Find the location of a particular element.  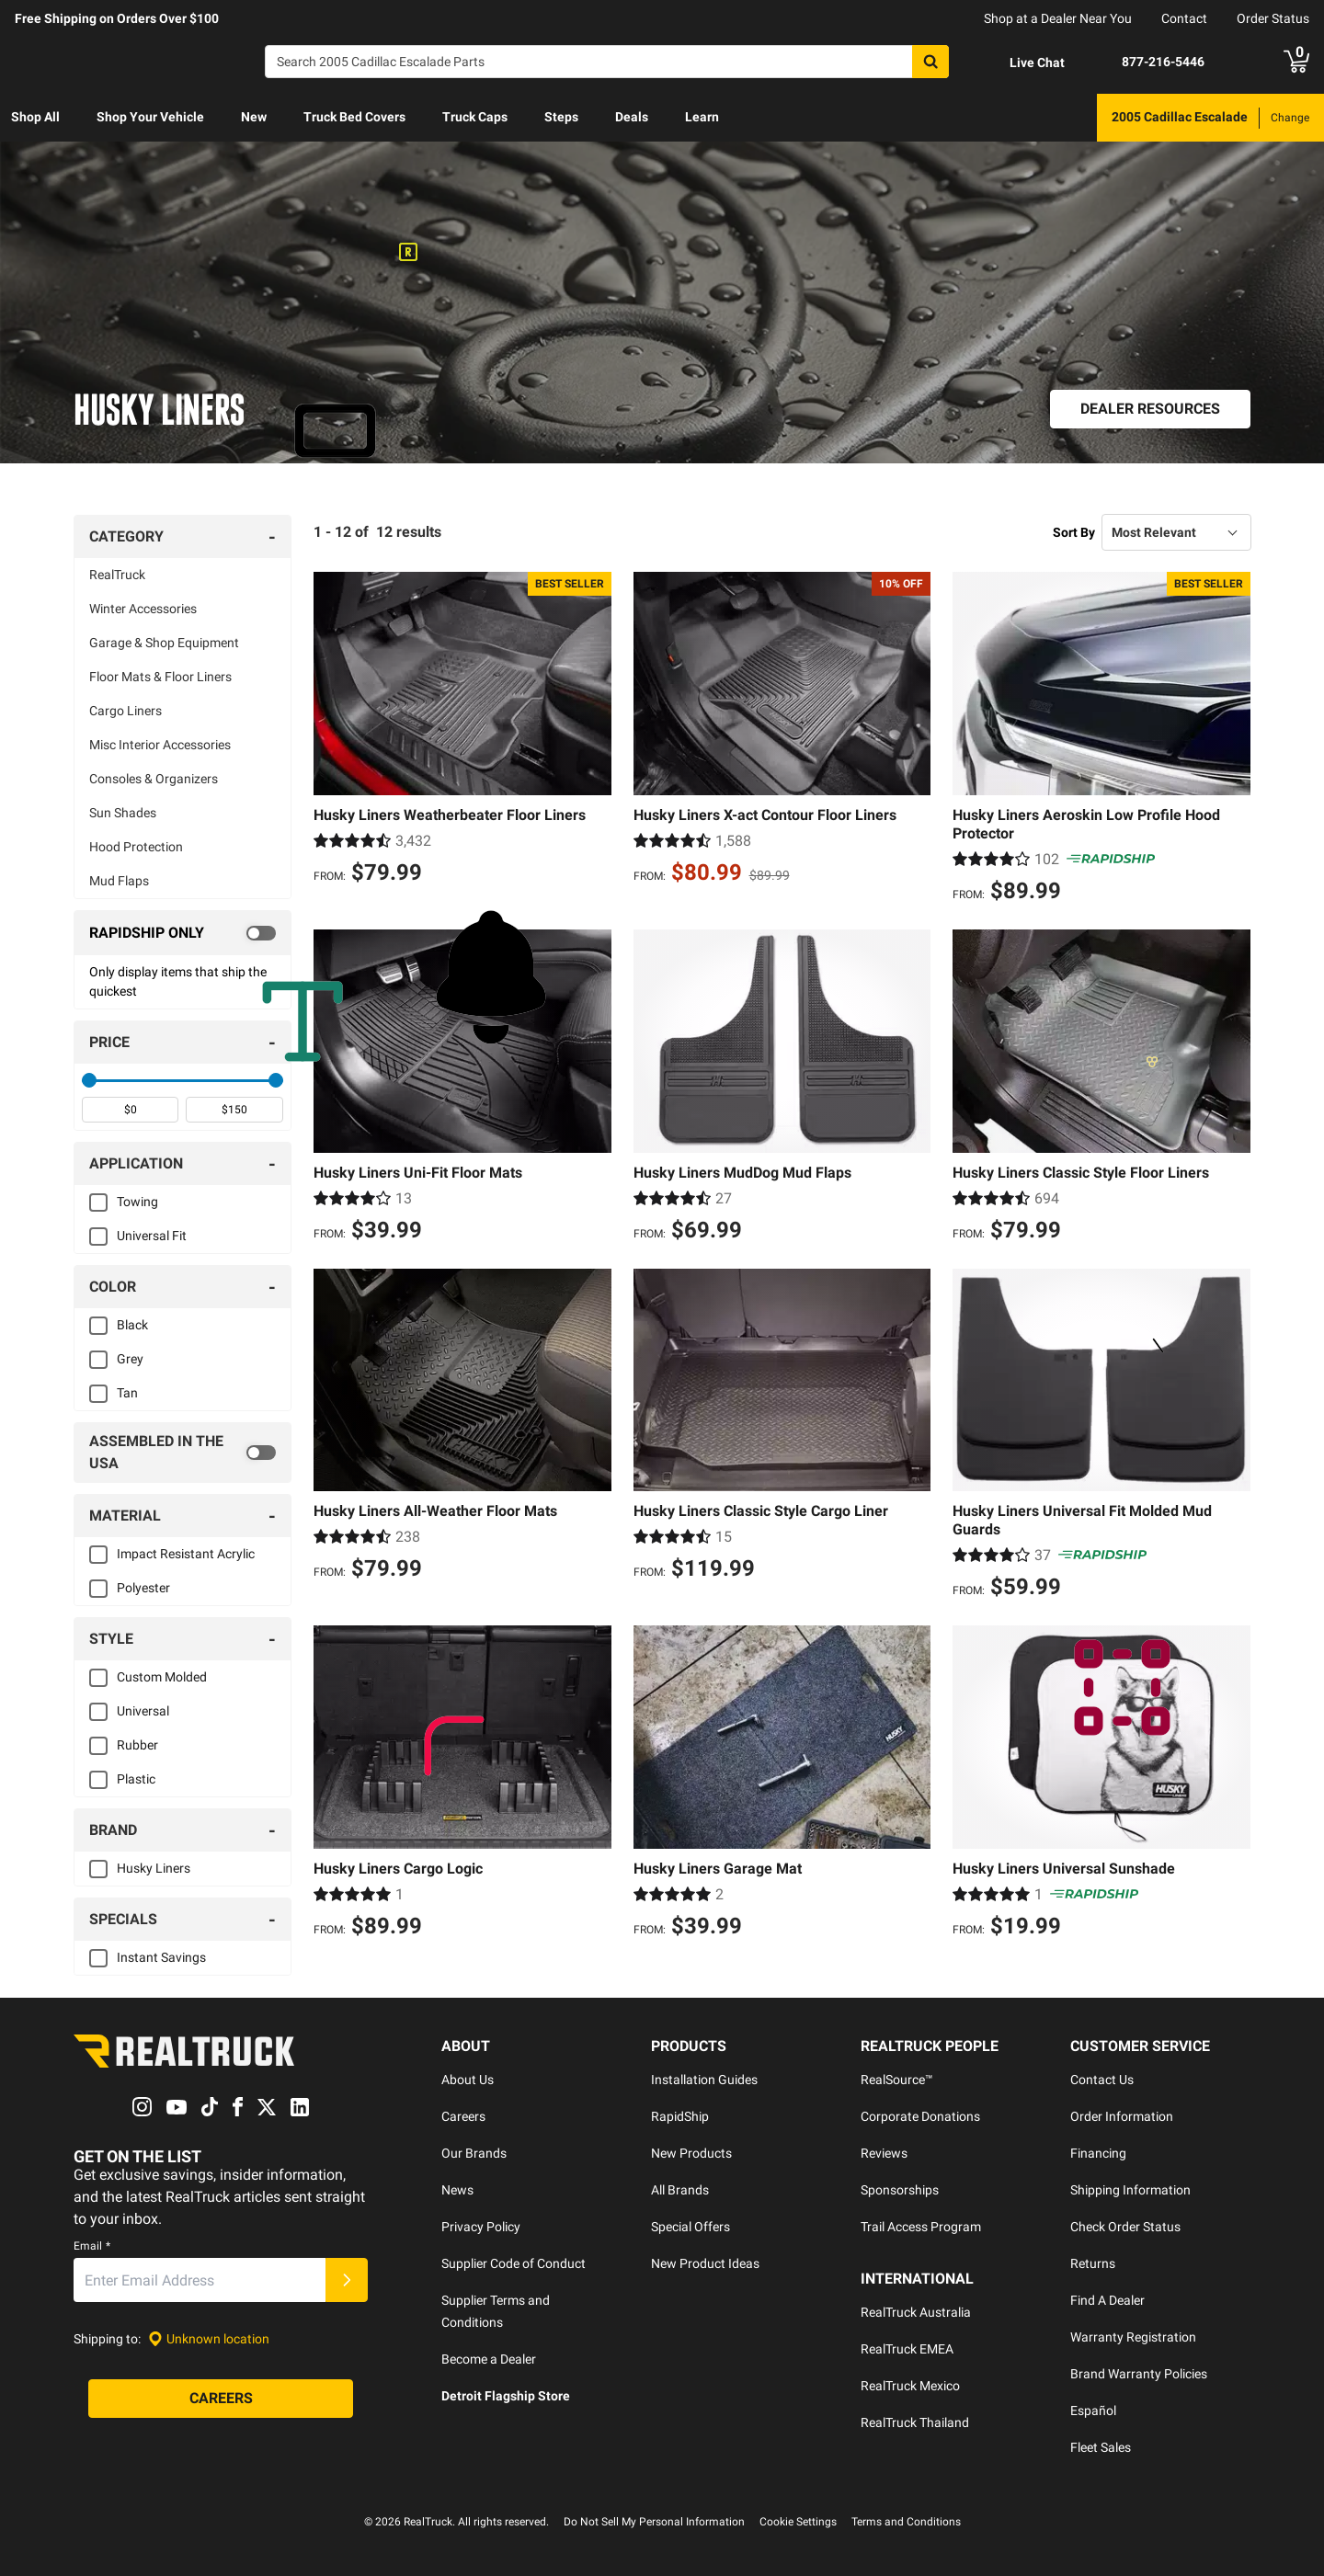

indicates a disabled or unavailable feature is located at coordinates (1158, 1345).